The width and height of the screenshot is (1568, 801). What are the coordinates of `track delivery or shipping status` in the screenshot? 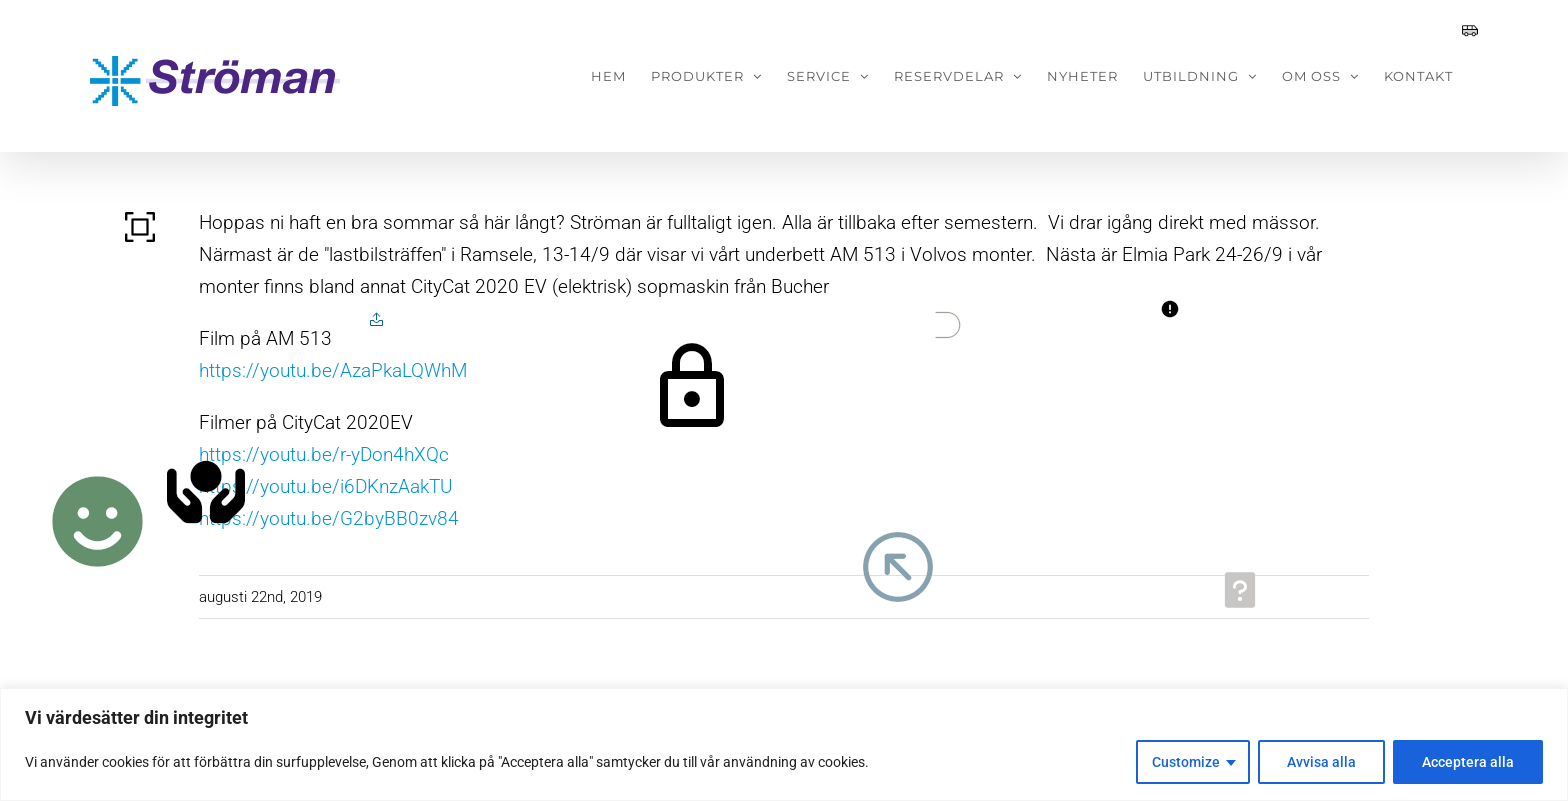 It's located at (1469, 30).